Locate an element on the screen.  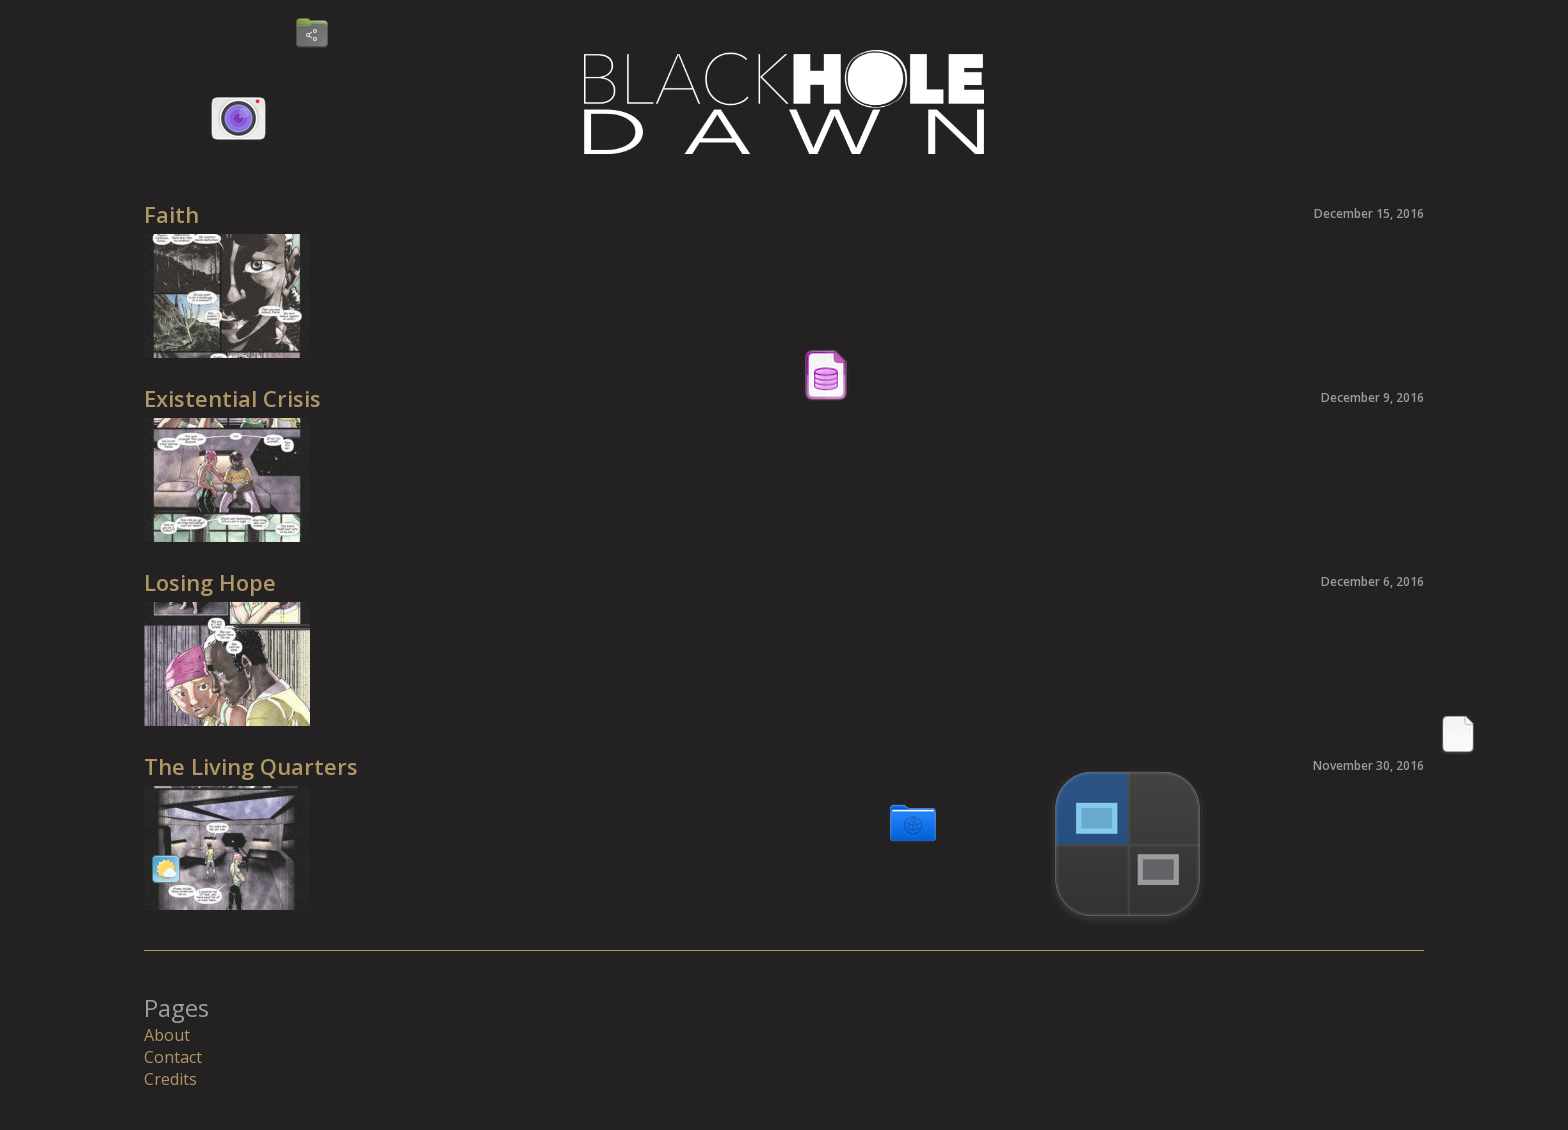
folder containing html web files is located at coordinates (913, 823).